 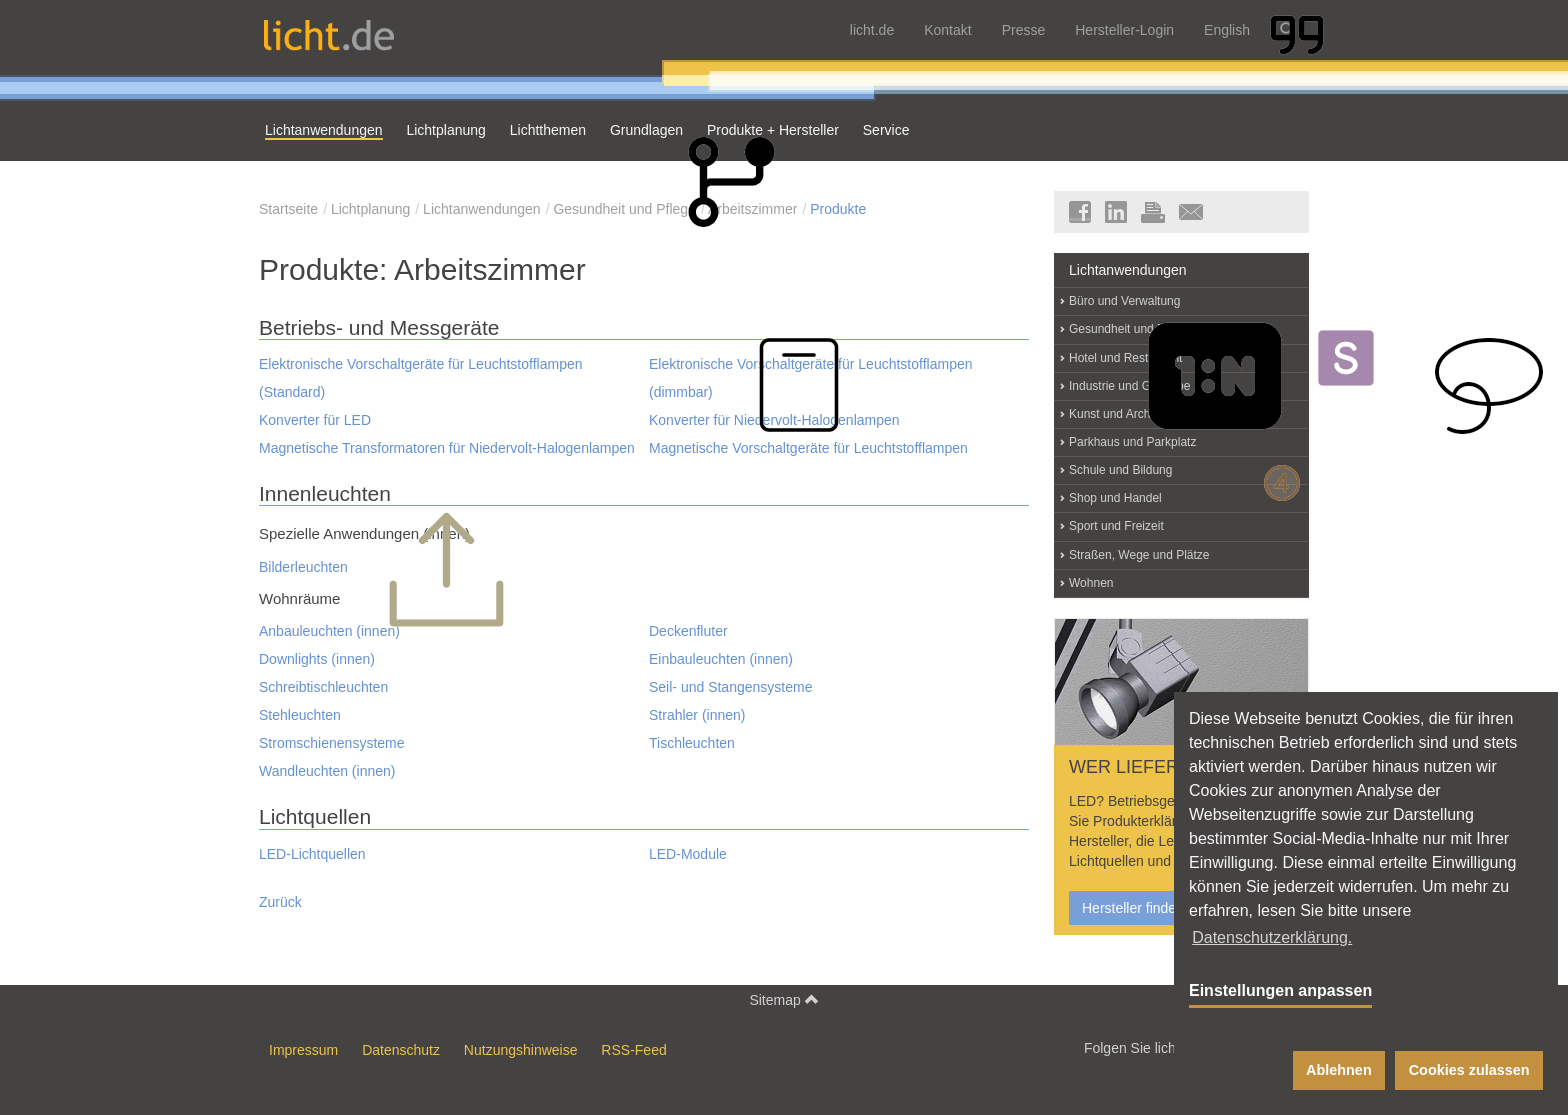 What do you see at coordinates (1297, 34) in the screenshot?
I see `view testimonials or customer quotes` at bounding box center [1297, 34].